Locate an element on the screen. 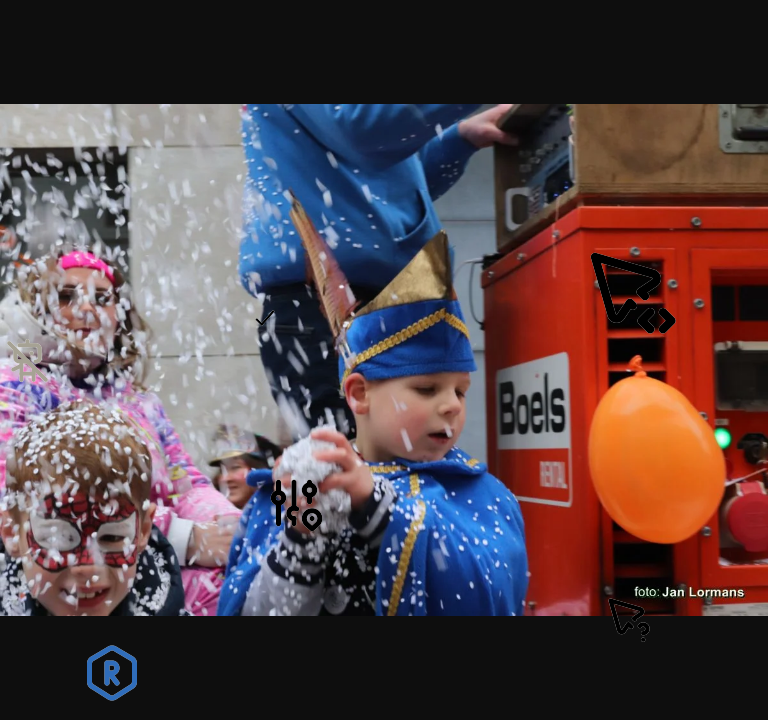  pin or save current filter settings is located at coordinates (294, 503).